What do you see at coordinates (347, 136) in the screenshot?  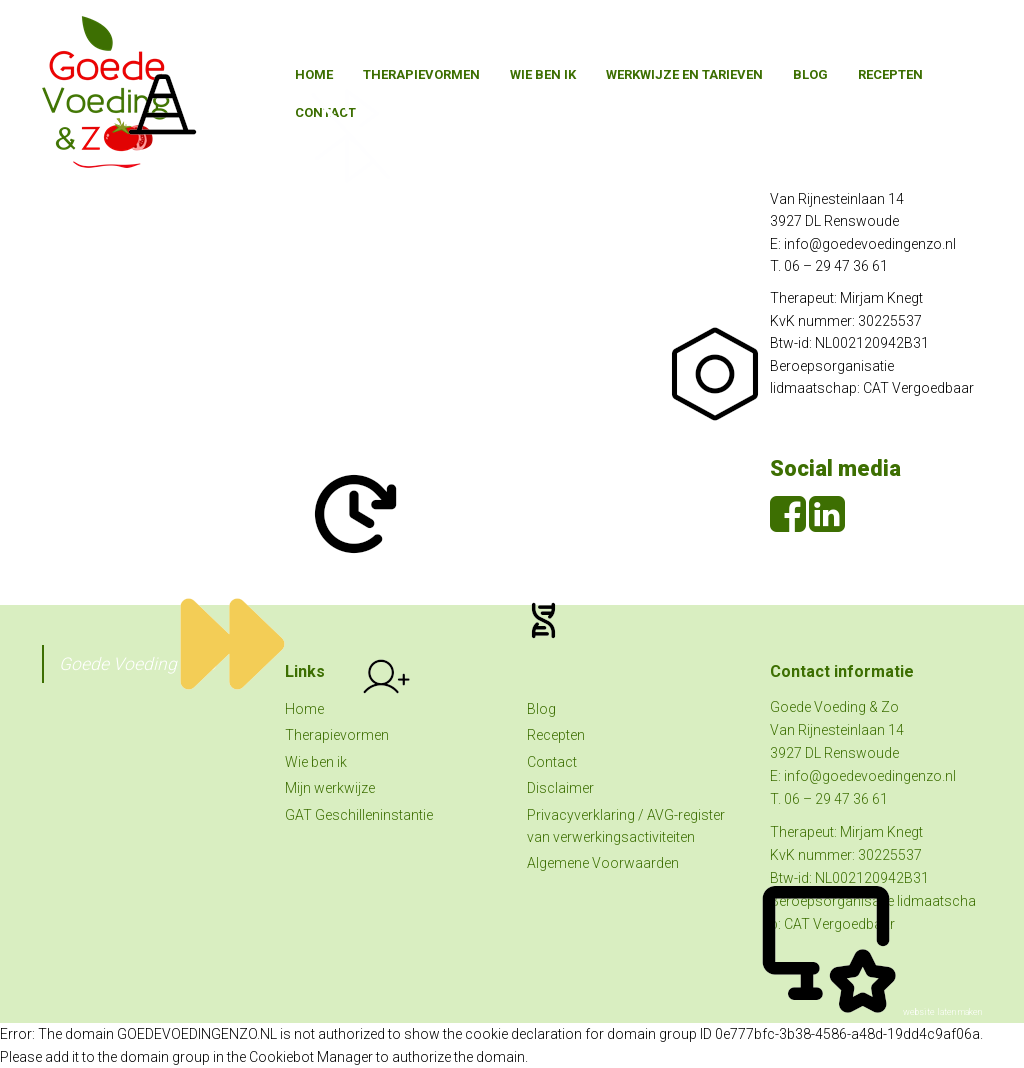 I see `bluetooth is disabled or unavailable` at bounding box center [347, 136].